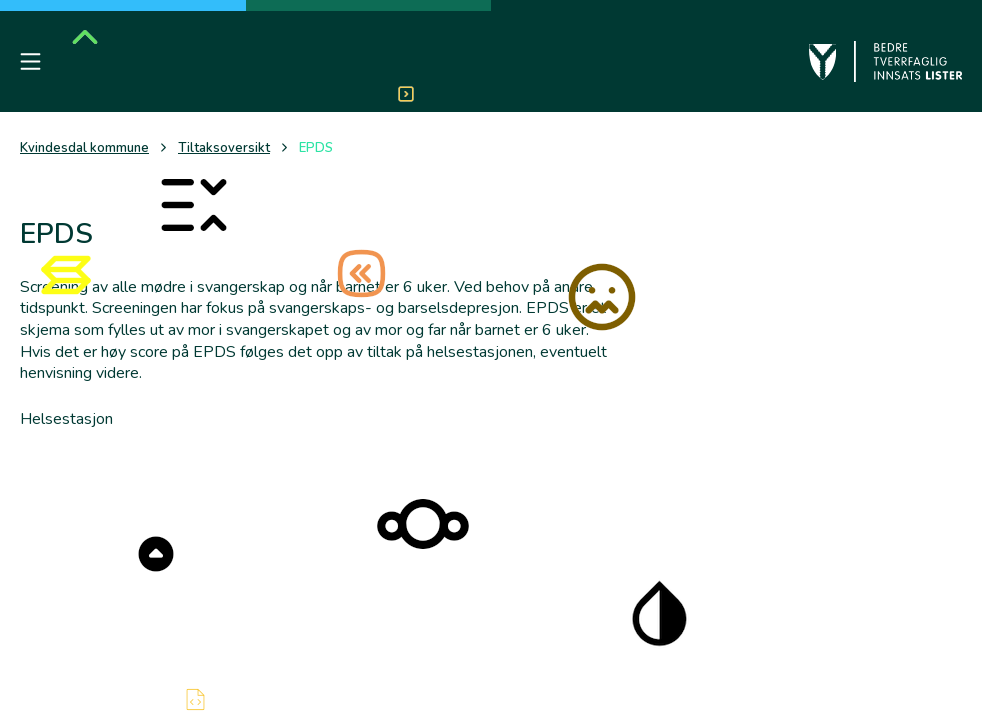  What do you see at coordinates (195, 699) in the screenshot?
I see `view source code file` at bounding box center [195, 699].